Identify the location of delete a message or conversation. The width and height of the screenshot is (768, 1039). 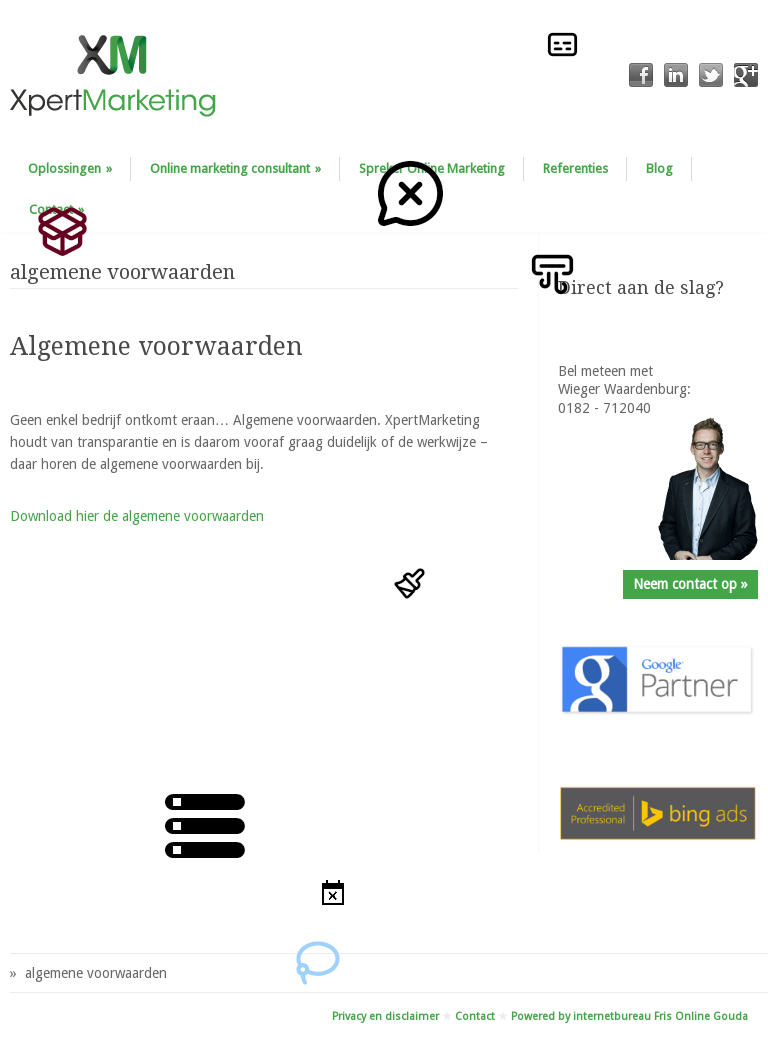
(410, 193).